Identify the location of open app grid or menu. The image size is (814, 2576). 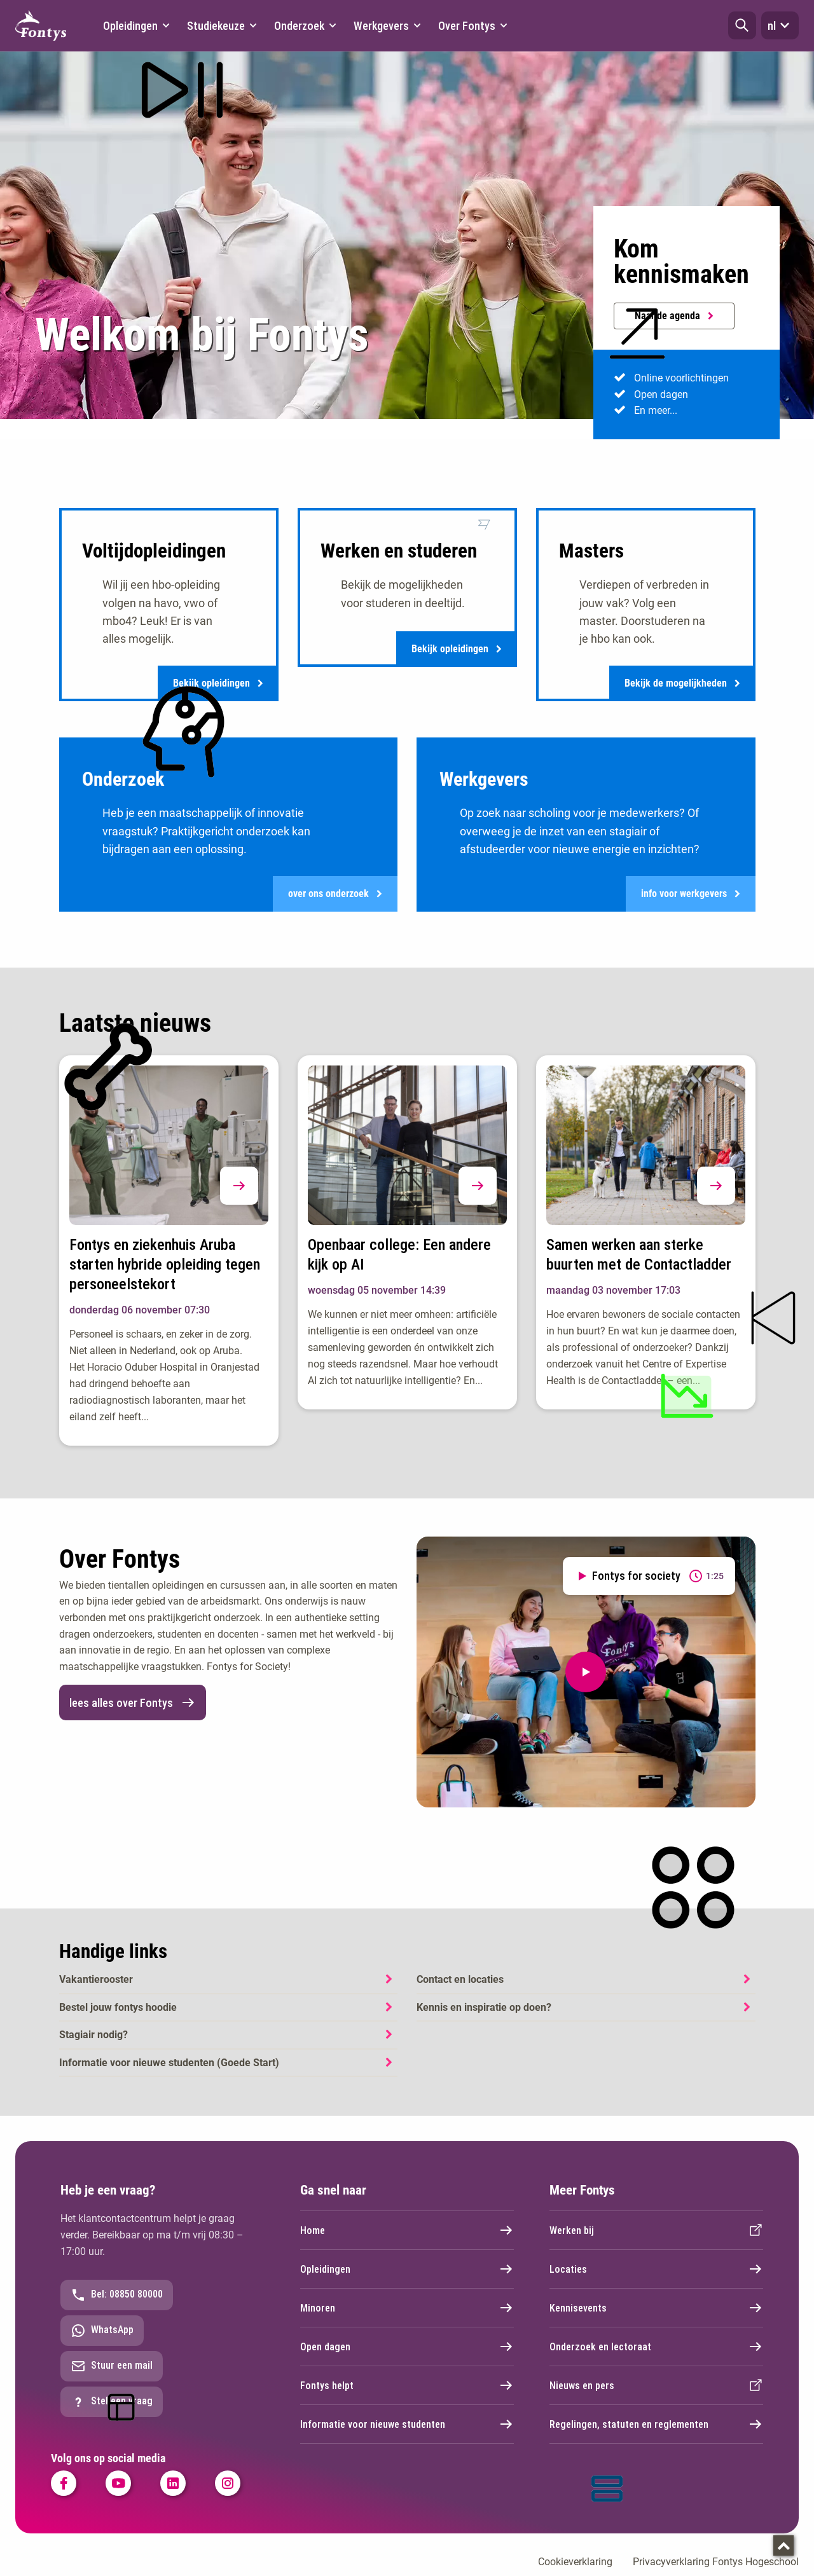
(693, 1887).